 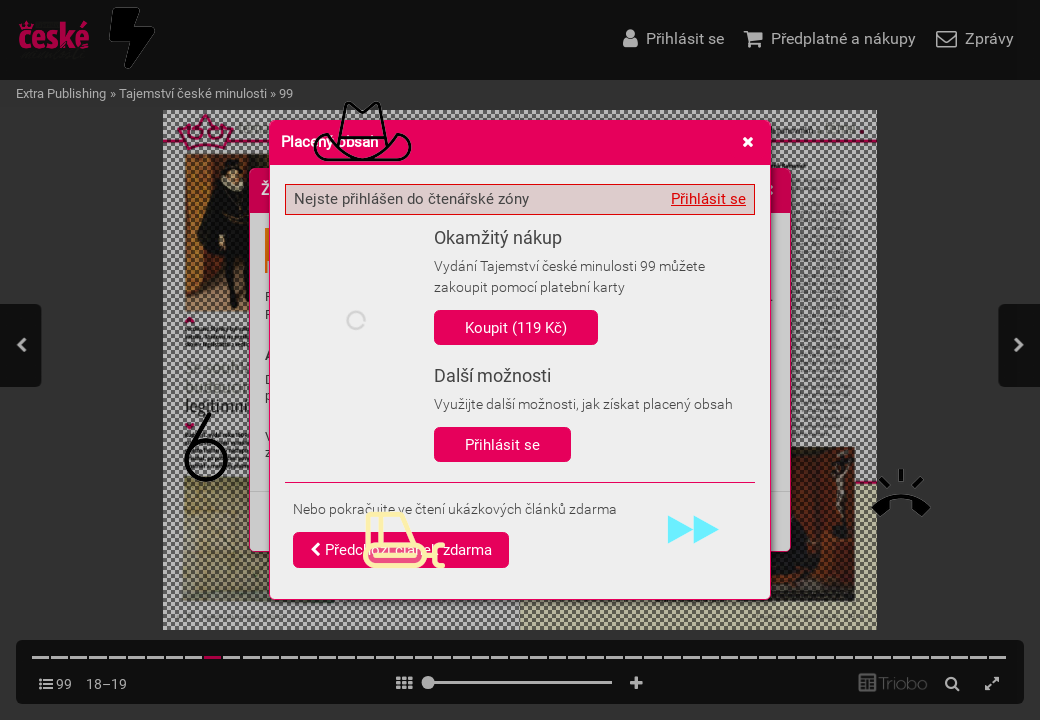 I want to click on select cowboy hat avatar or profile accessory, so click(x=362, y=134).